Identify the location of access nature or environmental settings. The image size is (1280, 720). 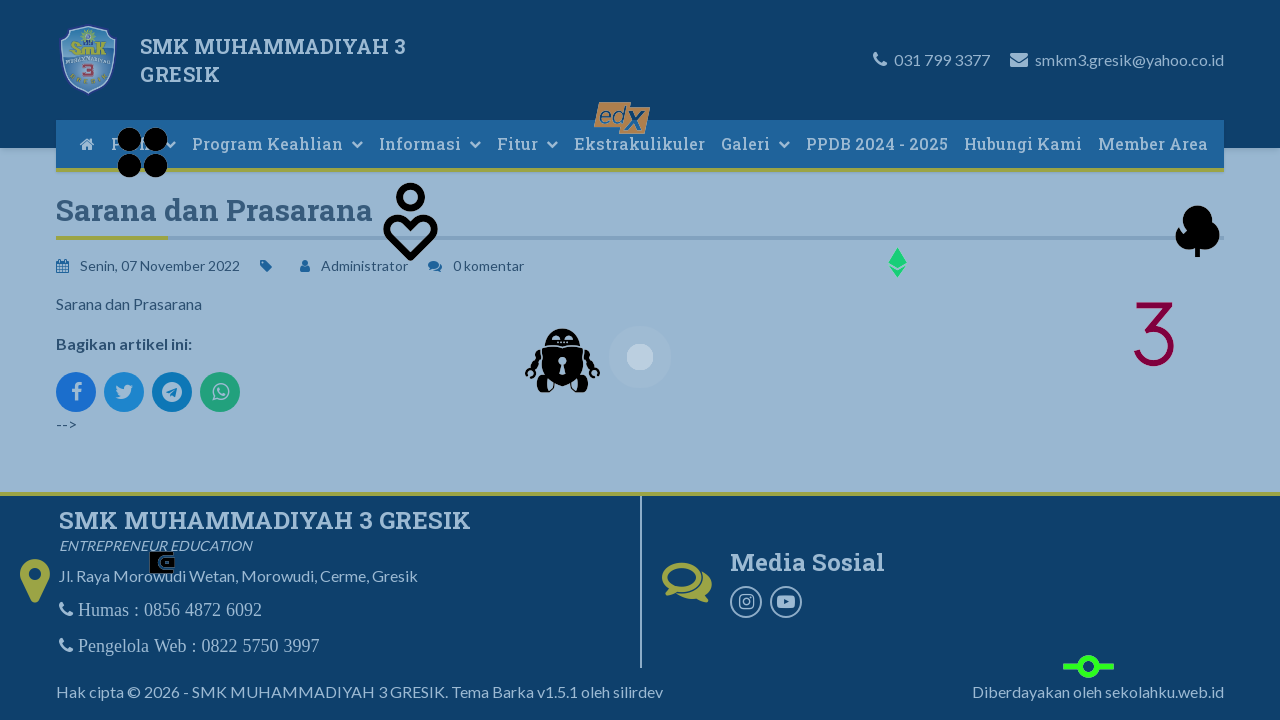
(1197, 232).